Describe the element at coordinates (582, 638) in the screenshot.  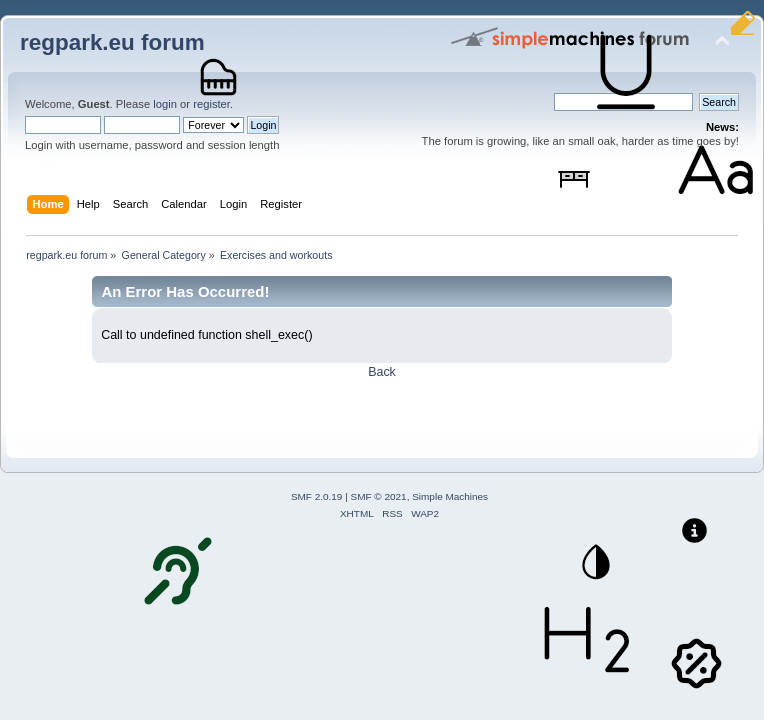
I see `format text as heading level 2` at that location.